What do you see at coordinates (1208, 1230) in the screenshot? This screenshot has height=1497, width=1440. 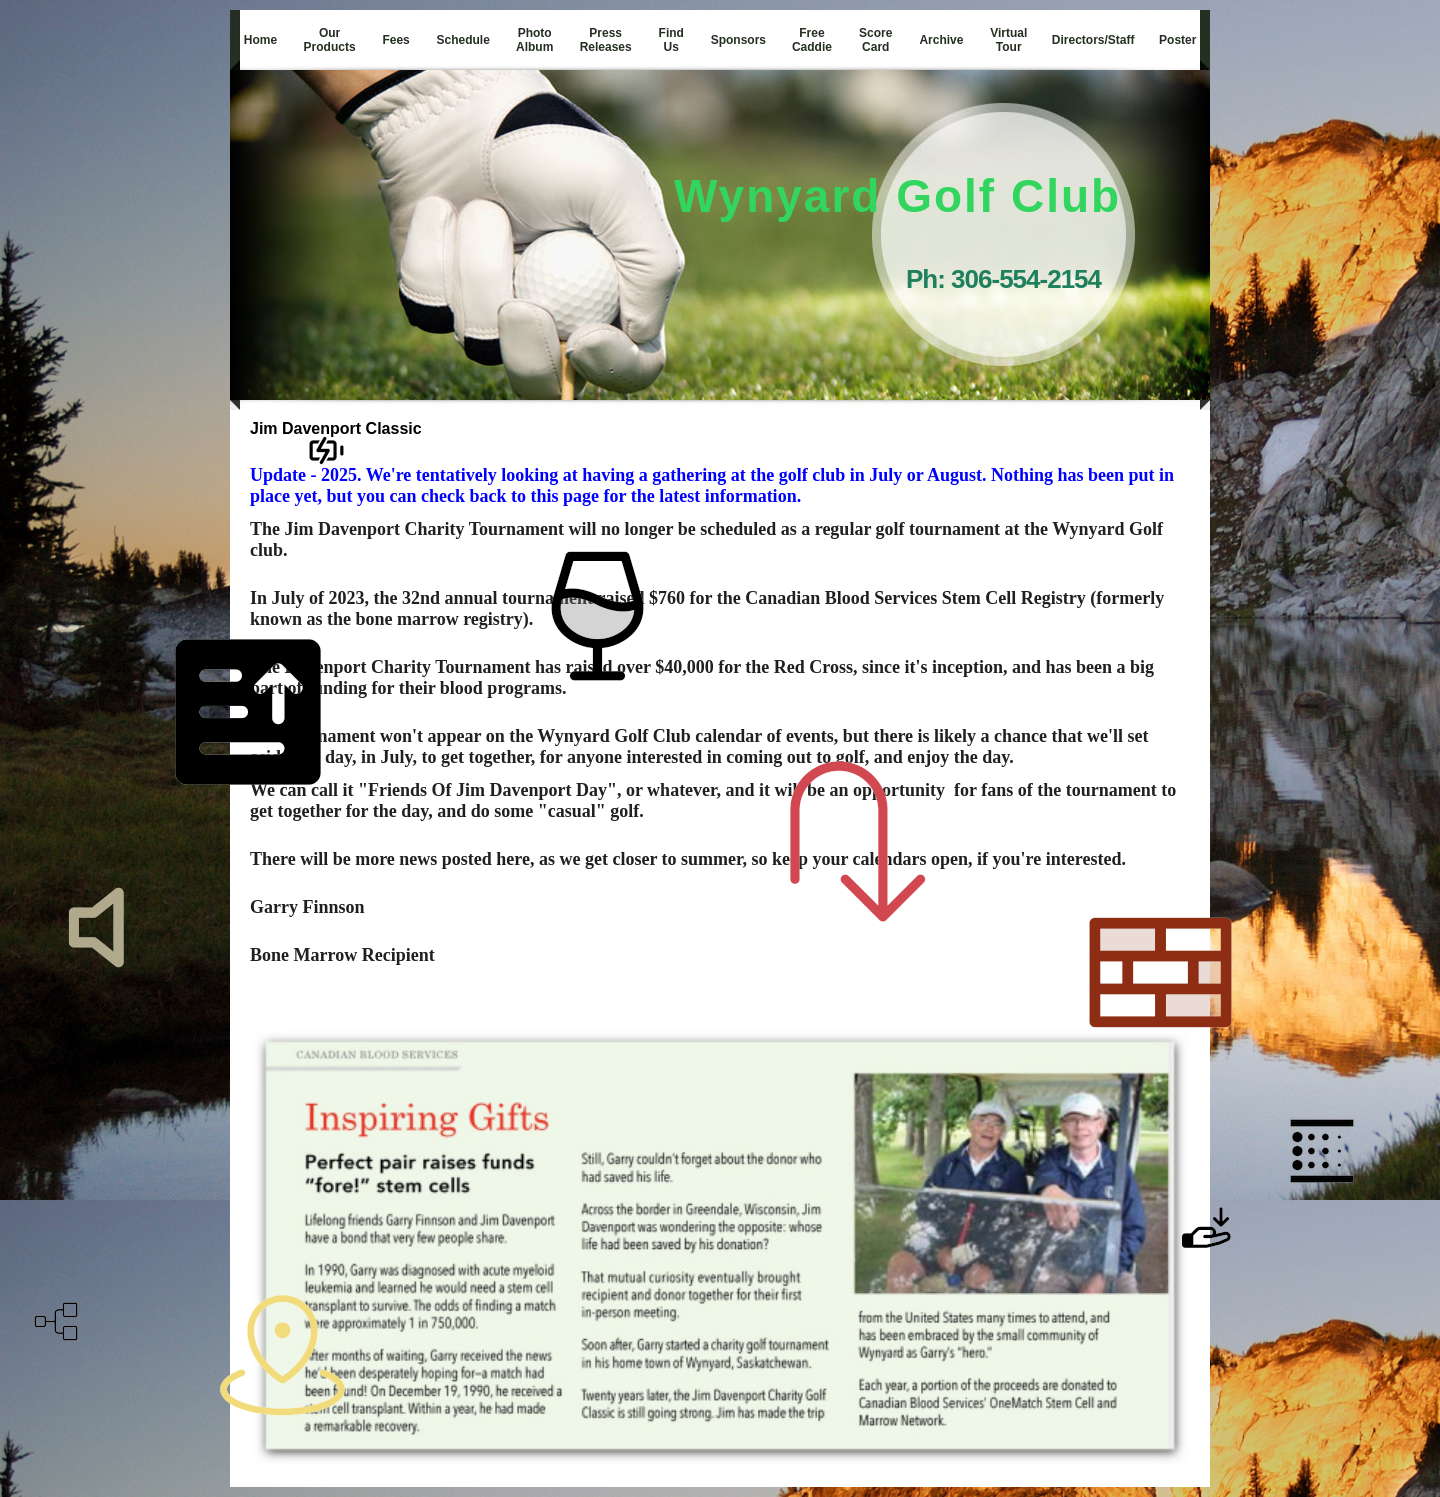 I see `receive or accept an incoming item` at bounding box center [1208, 1230].